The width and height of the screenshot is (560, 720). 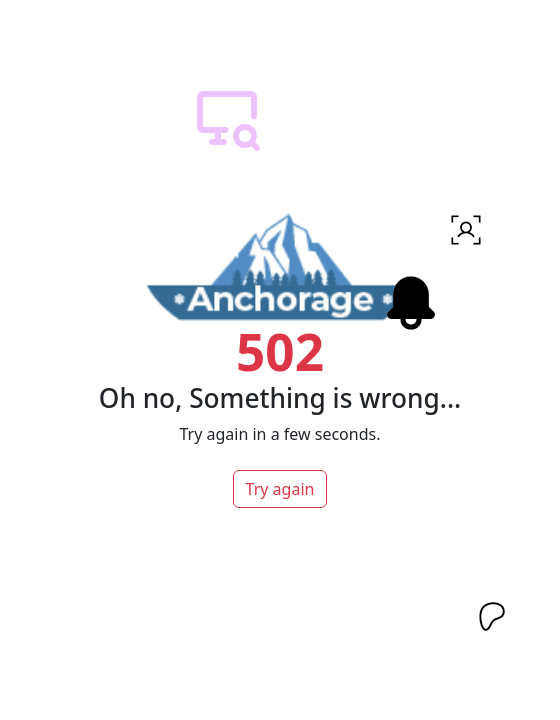 What do you see at coordinates (466, 230) in the screenshot?
I see `focus on user profile or account` at bounding box center [466, 230].